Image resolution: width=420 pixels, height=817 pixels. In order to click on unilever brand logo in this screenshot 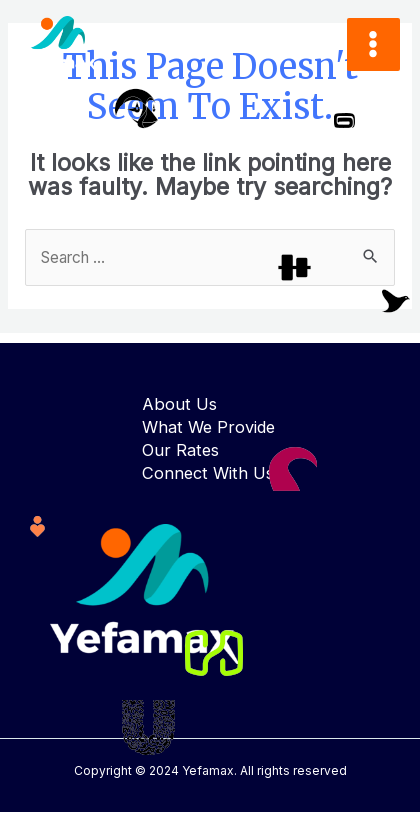, I will do `click(148, 727)`.